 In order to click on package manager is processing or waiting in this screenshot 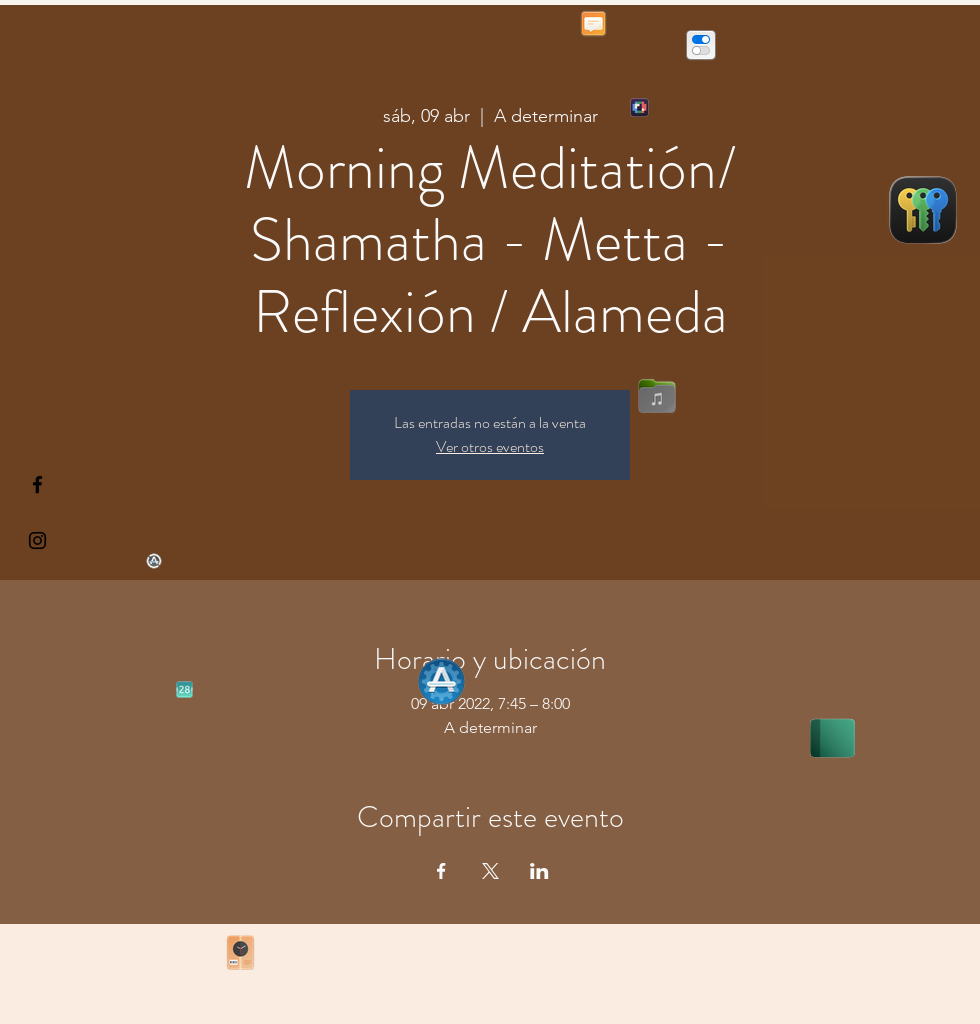, I will do `click(240, 952)`.